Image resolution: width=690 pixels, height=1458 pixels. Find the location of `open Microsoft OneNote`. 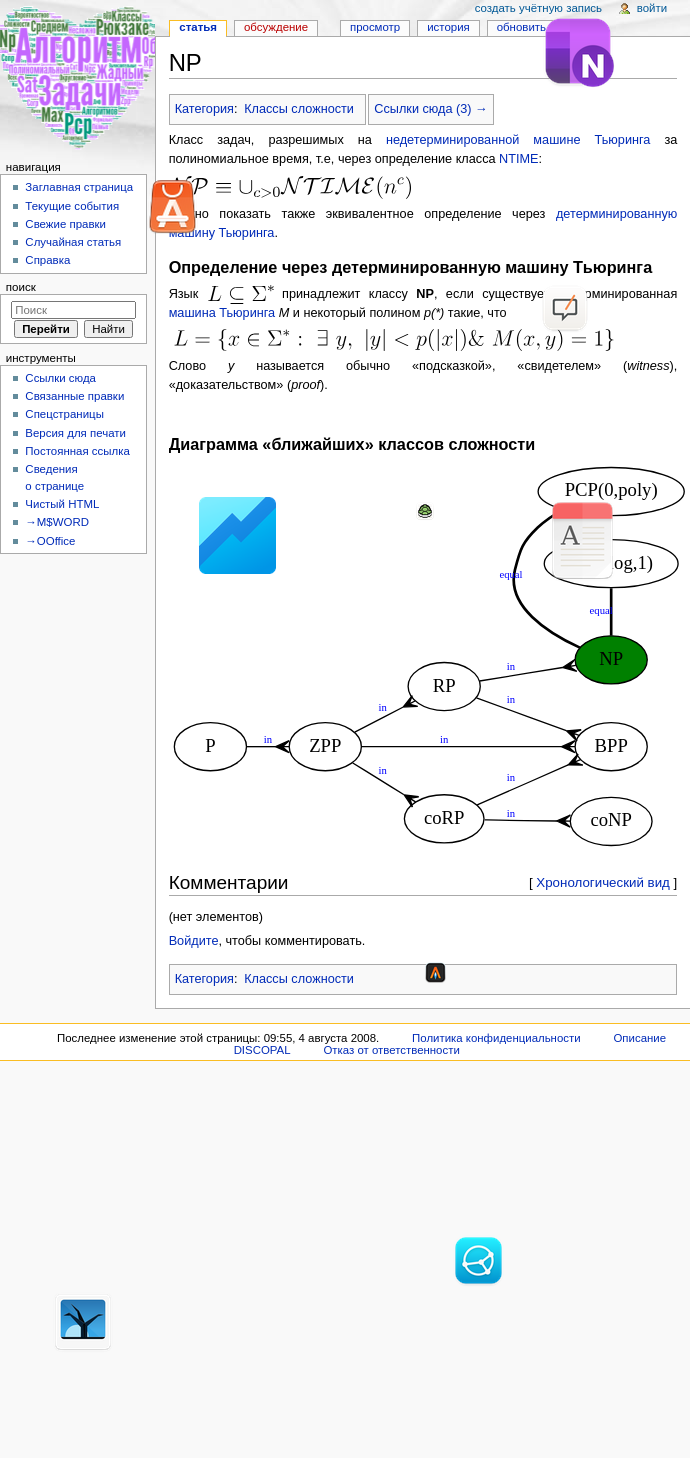

open Microsoft OneNote is located at coordinates (578, 51).